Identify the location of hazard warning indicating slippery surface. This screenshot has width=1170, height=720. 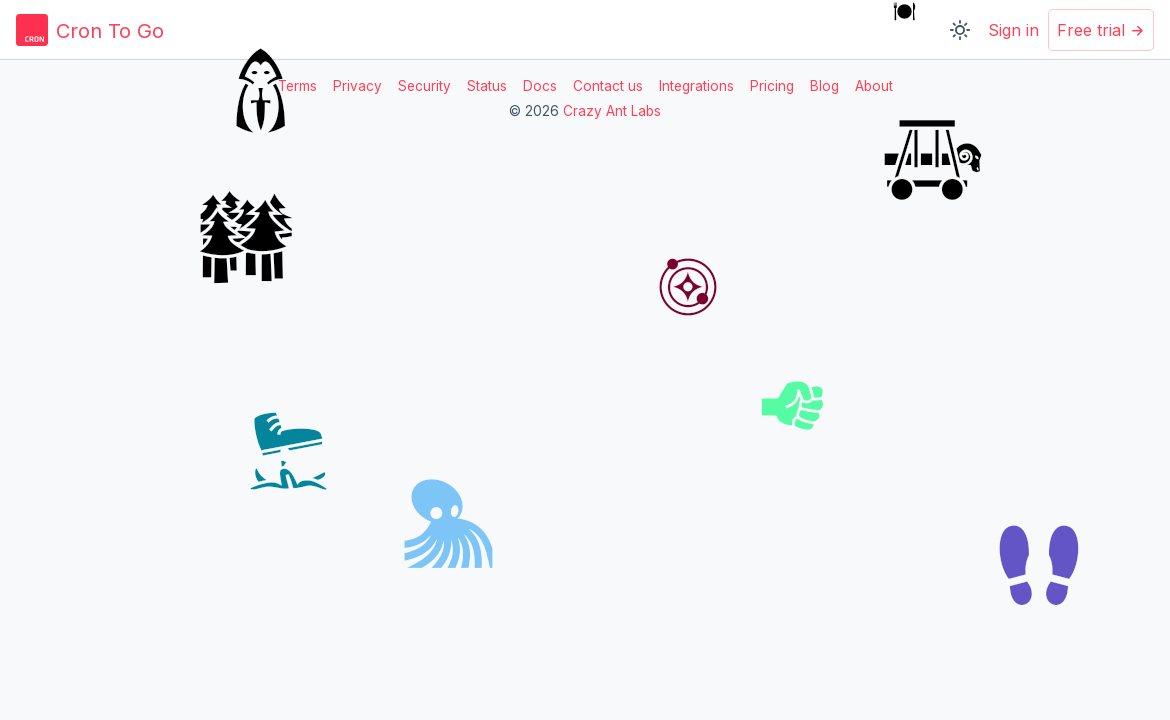
(288, 450).